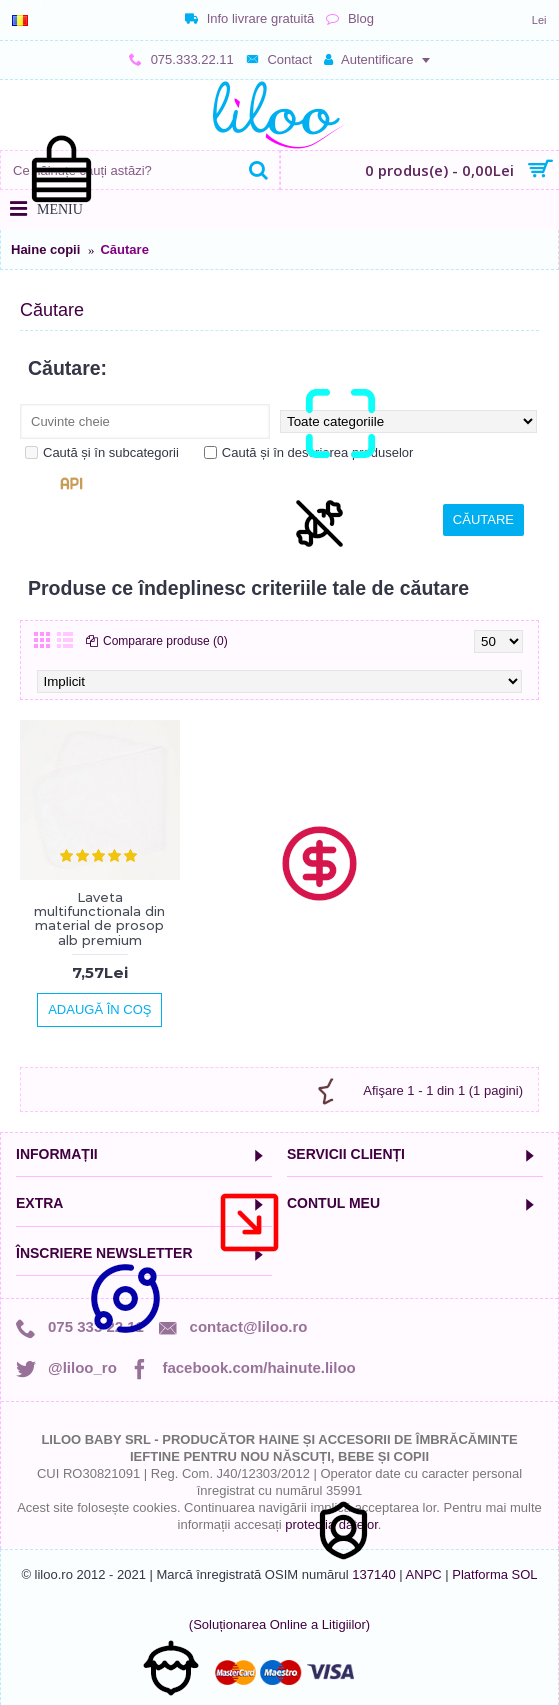  Describe the element at coordinates (332, 1092) in the screenshot. I see `indicates a partial or half-star rating` at that location.